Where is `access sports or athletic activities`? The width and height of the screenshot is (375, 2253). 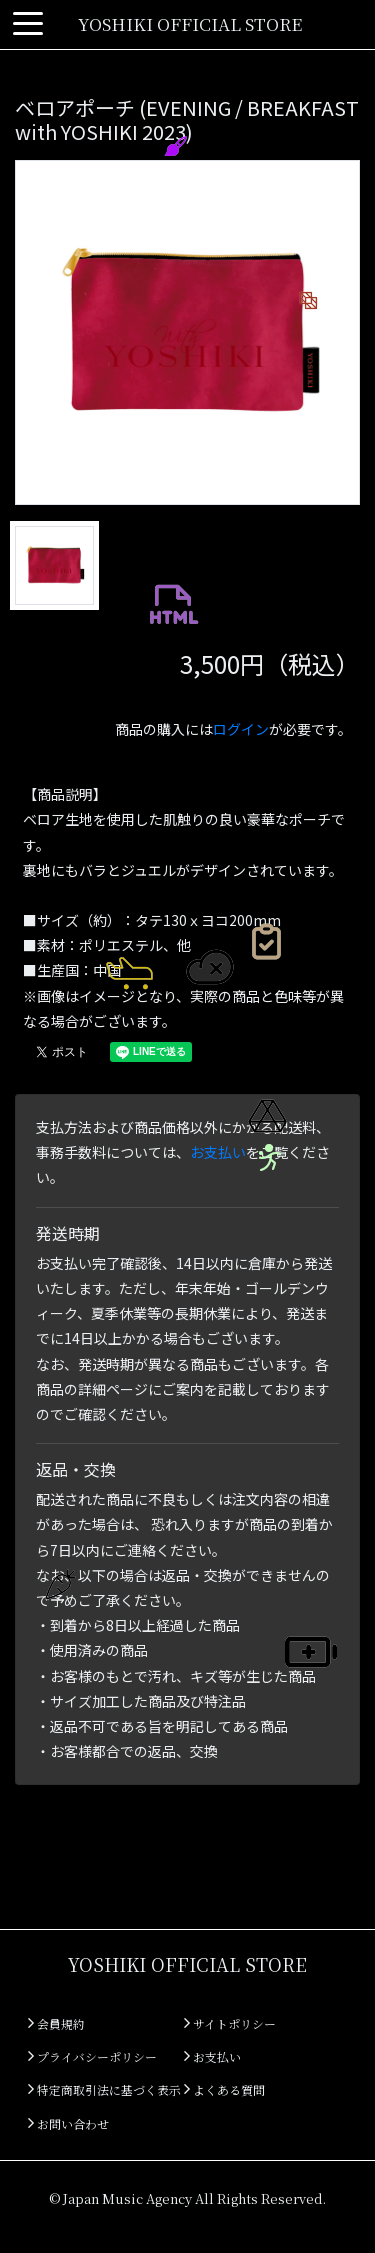 access sports or athletic activities is located at coordinates (269, 1157).